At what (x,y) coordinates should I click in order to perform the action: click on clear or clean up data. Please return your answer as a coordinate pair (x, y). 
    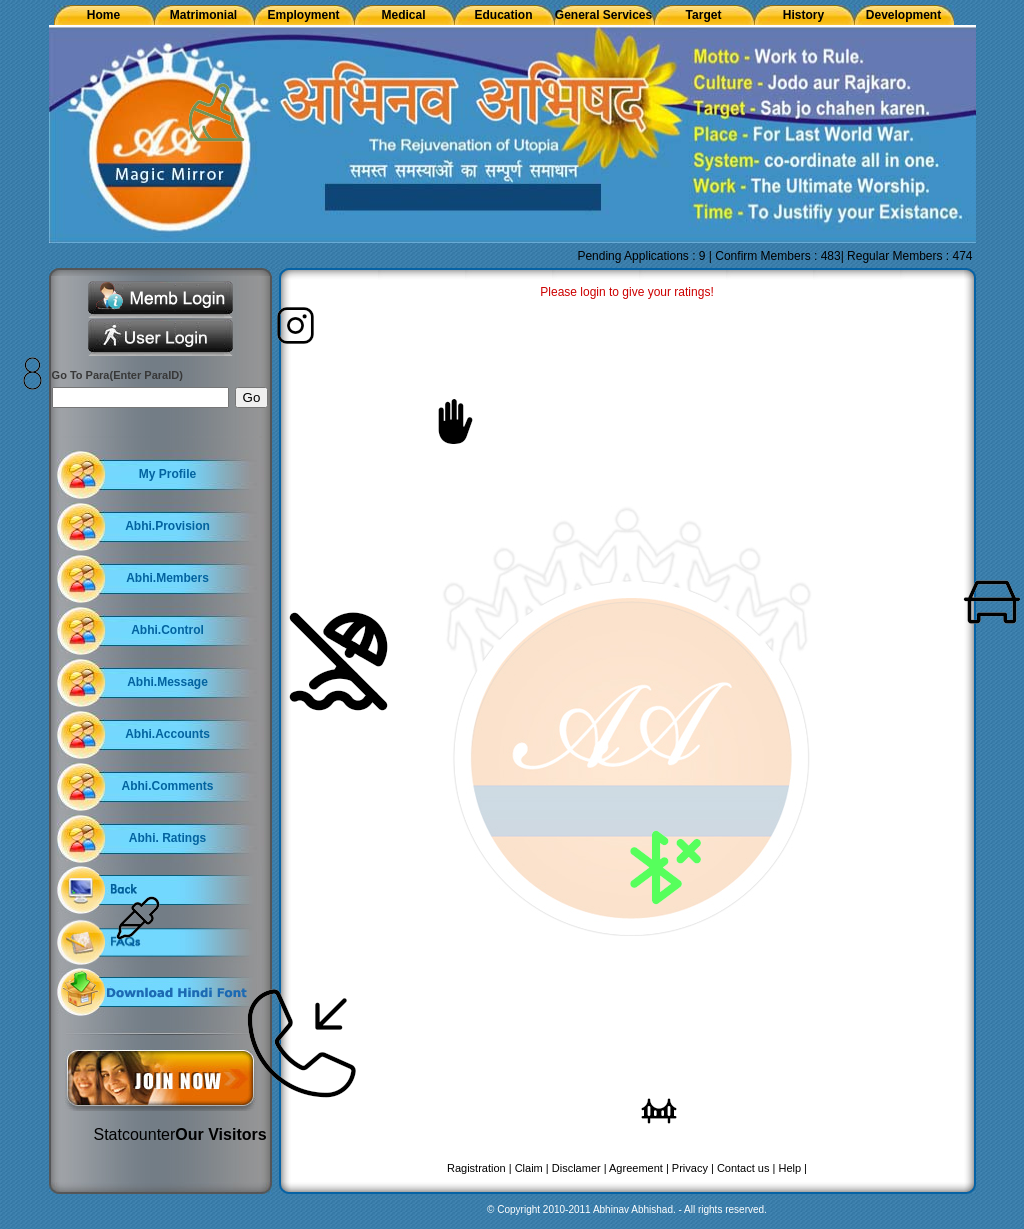
    Looking at the image, I should click on (215, 114).